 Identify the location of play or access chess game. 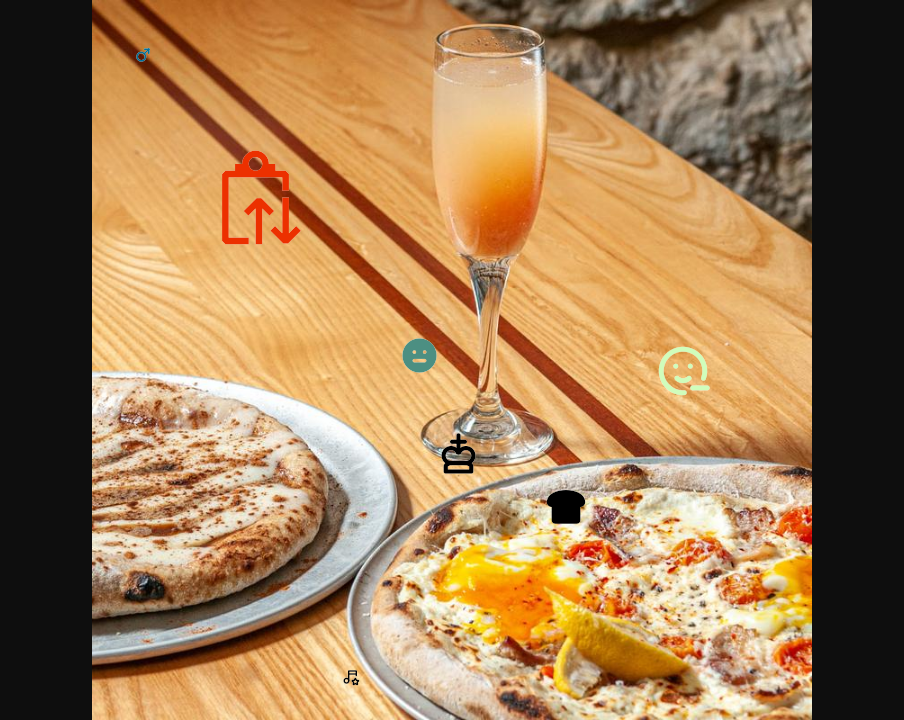
(458, 454).